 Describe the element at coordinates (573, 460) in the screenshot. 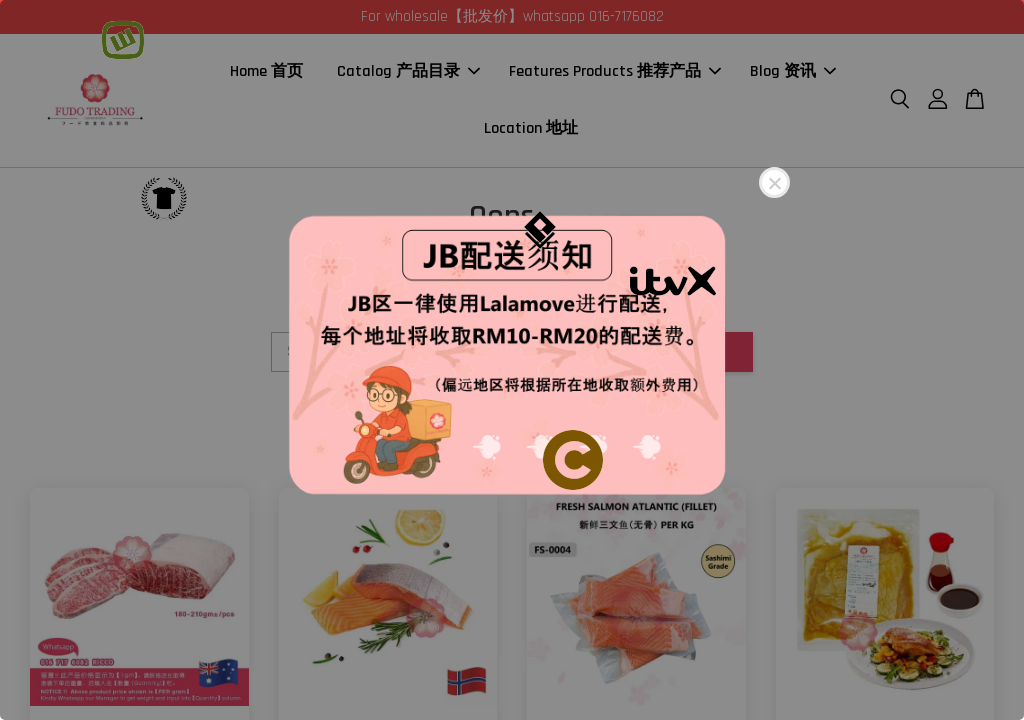

I see `open the Coursera app` at that location.